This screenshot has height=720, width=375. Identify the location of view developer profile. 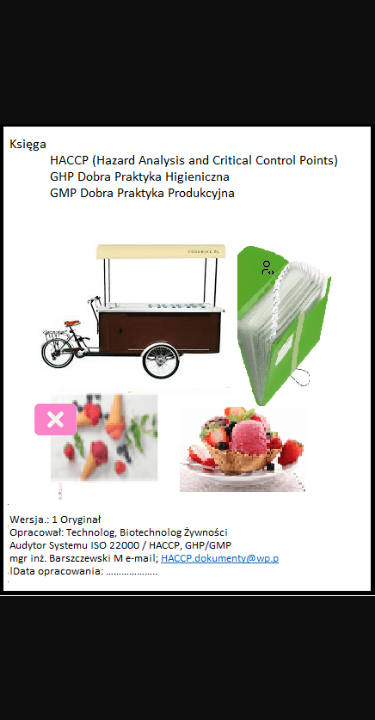
(266, 267).